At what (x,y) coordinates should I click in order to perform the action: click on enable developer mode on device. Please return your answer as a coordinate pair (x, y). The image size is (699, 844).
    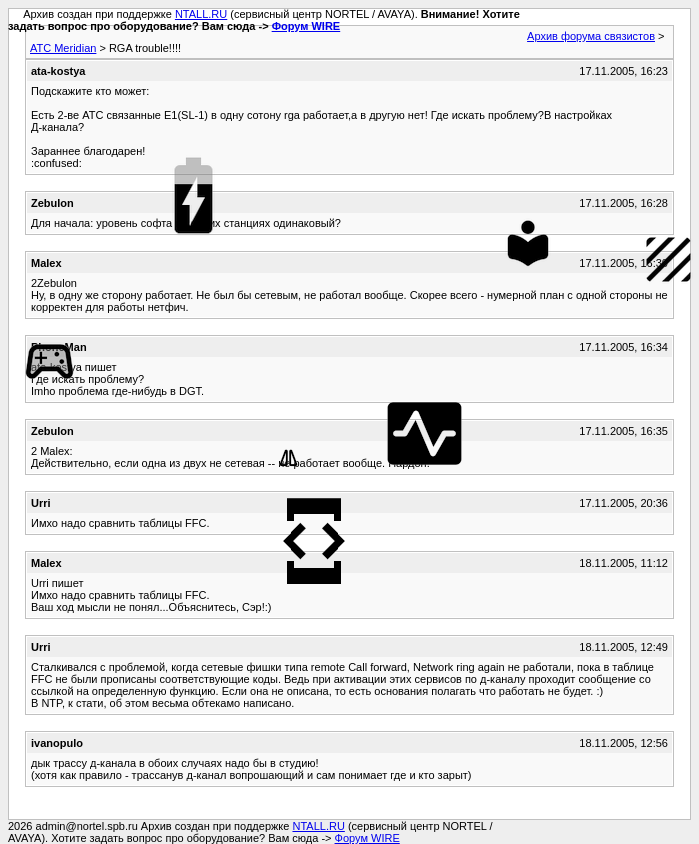
    Looking at the image, I should click on (314, 541).